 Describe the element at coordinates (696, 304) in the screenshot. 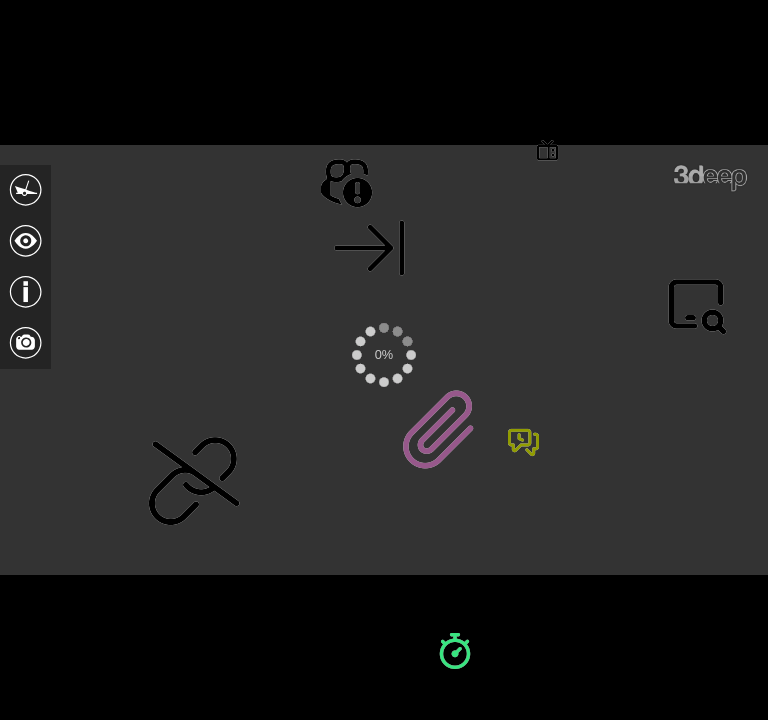

I see `search content on tablet device` at that location.